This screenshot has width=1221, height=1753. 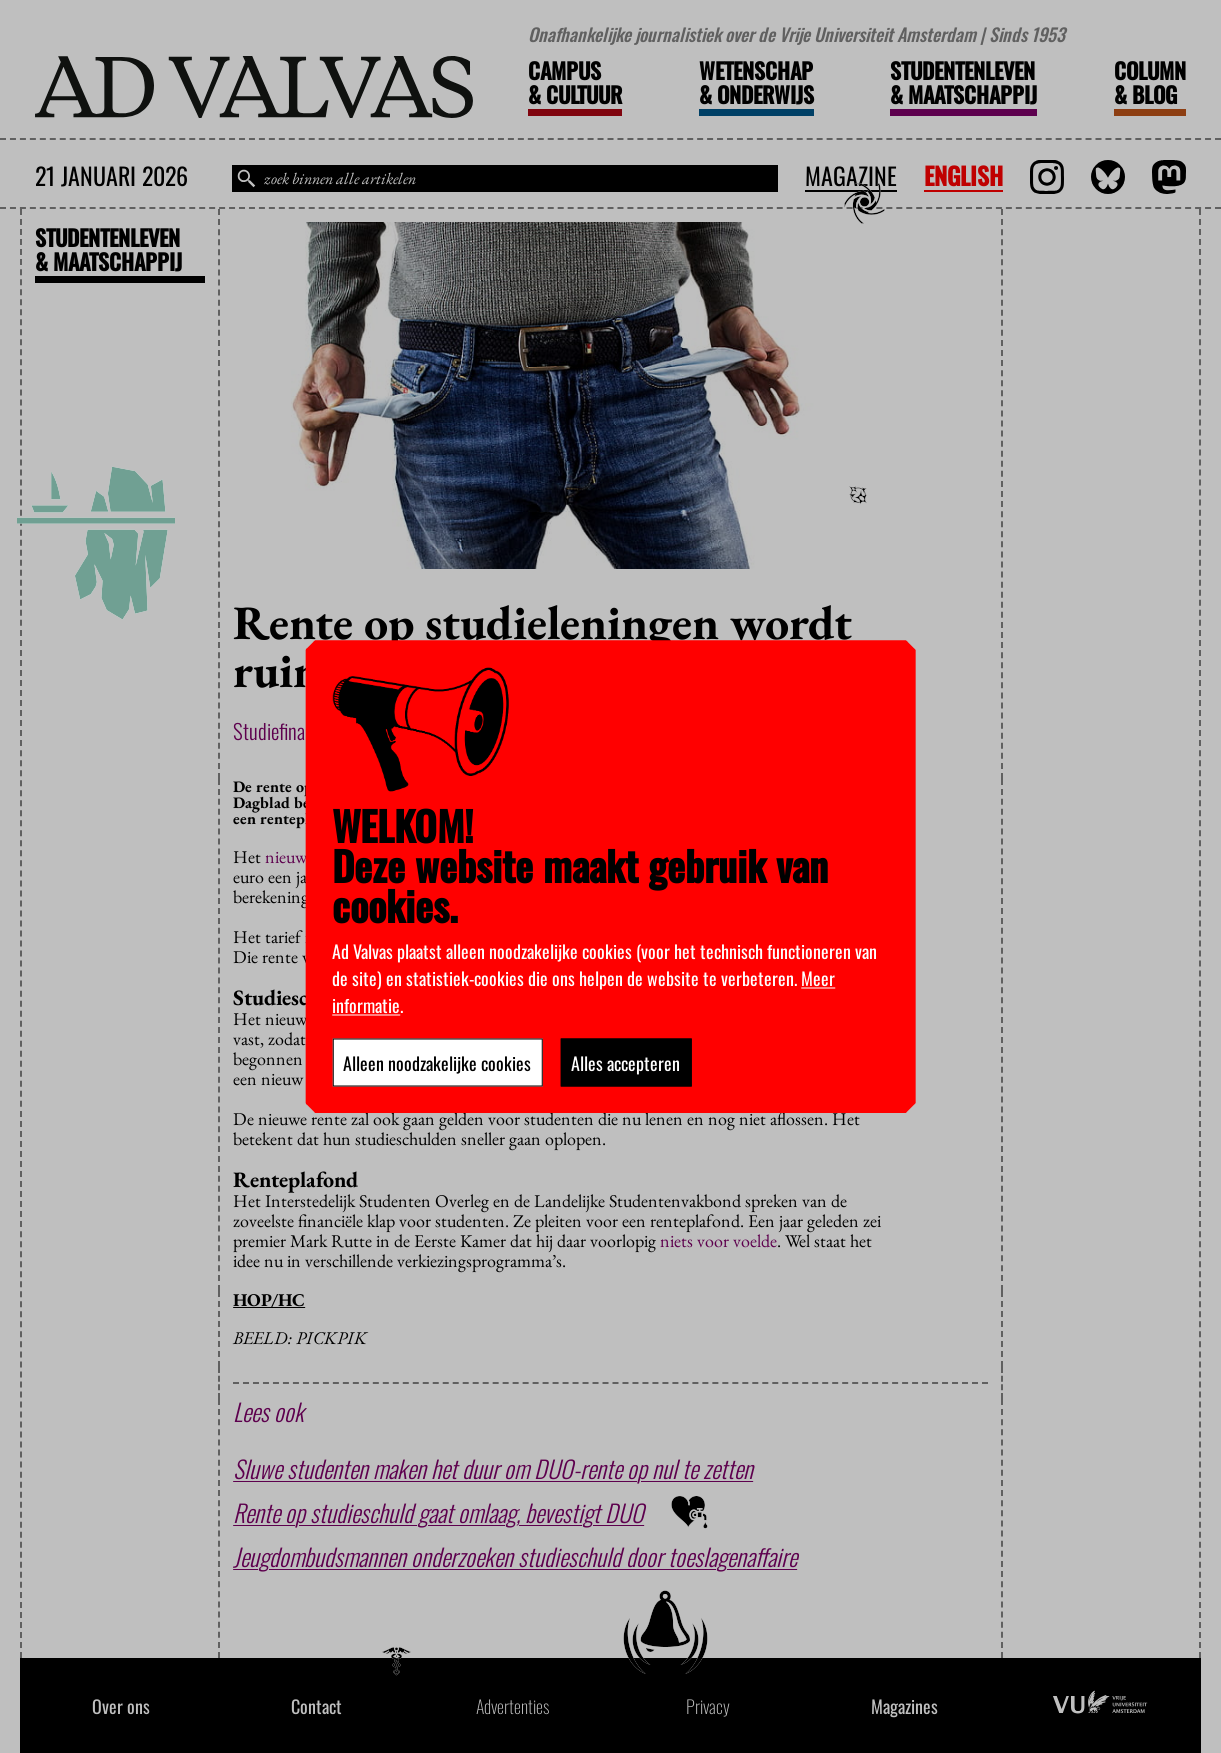 What do you see at coordinates (665, 1631) in the screenshot?
I see `indicates new notifications or alerts` at bounding box center [665, 1631].